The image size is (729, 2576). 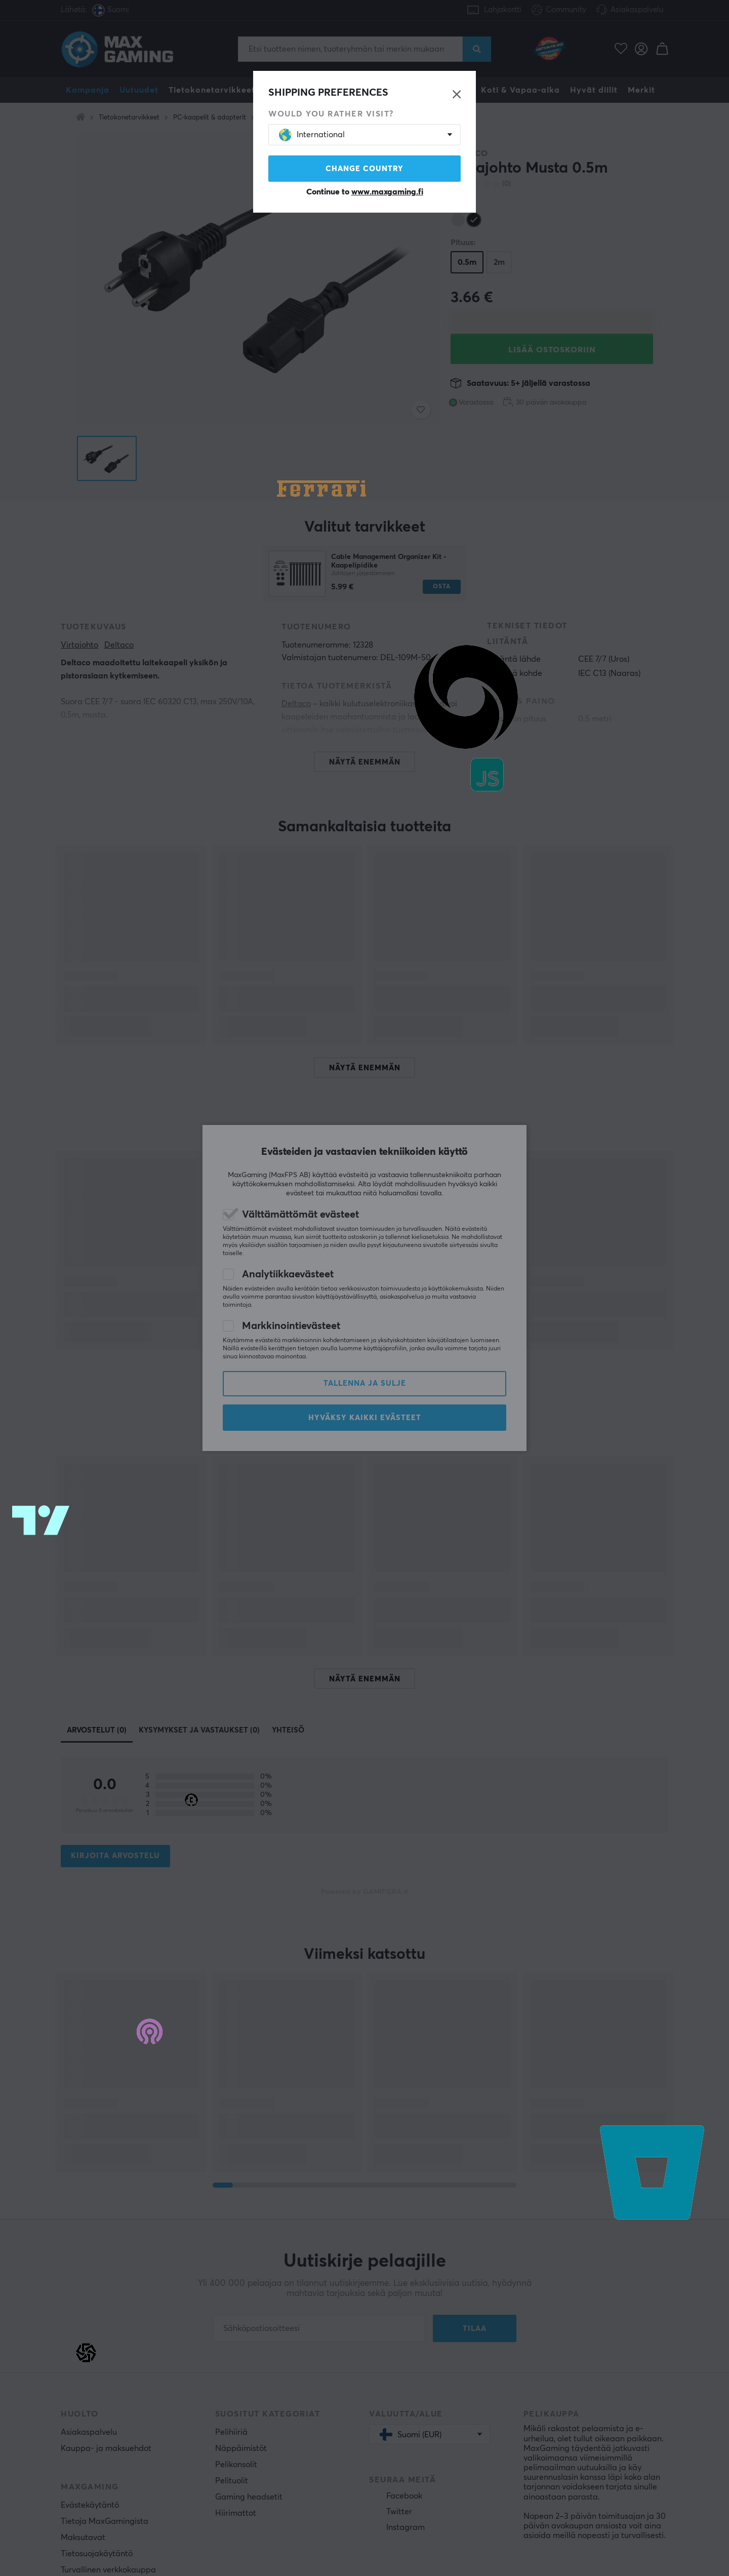 I want to click on deepmind company logo, so click(x=466, y=697).